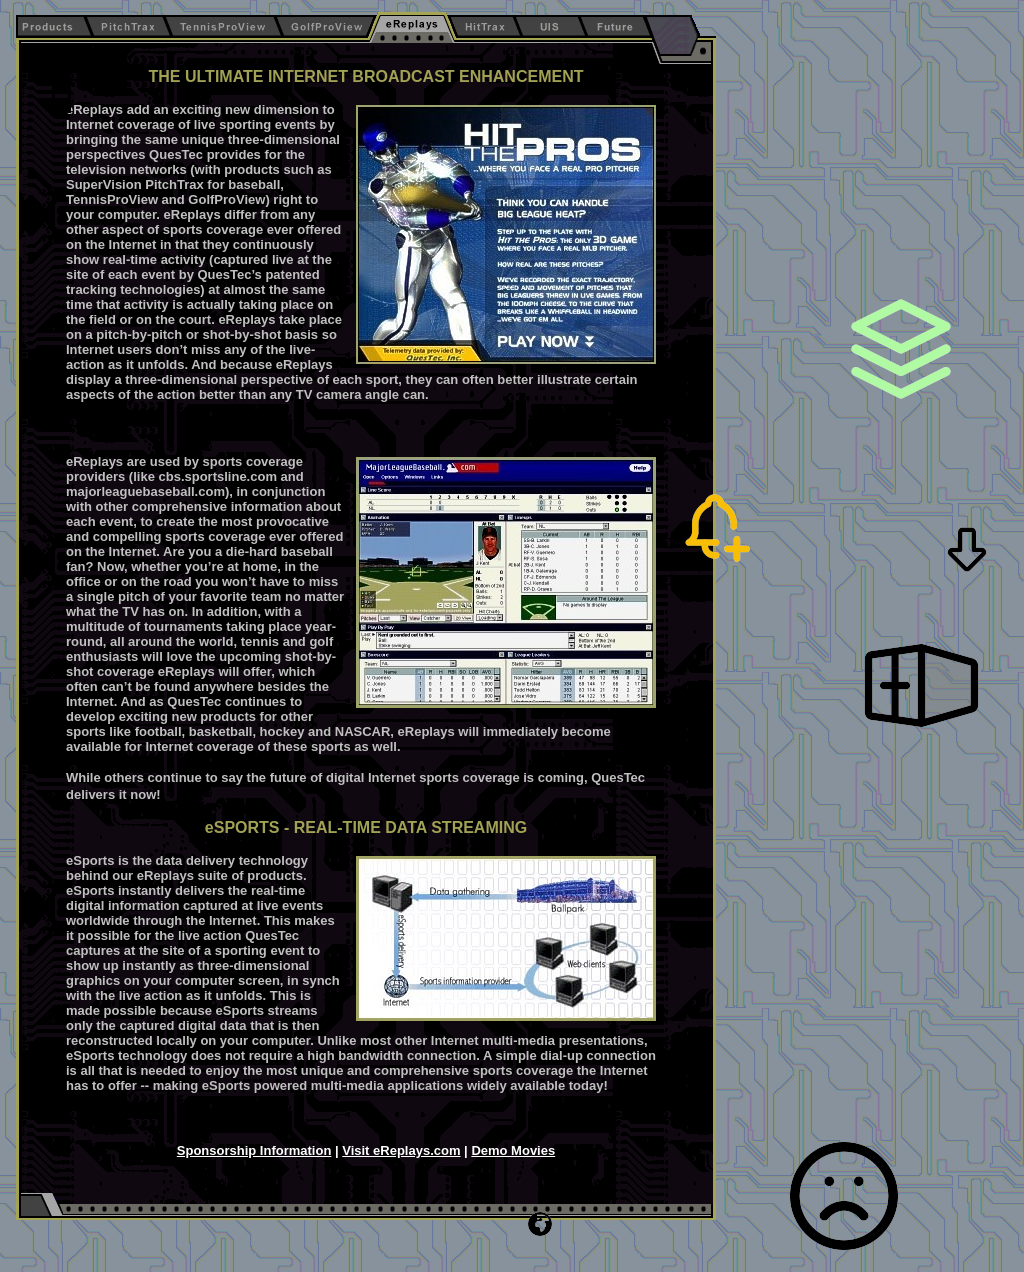  What do you see at coordinates (967, 550) in the screenshot?
I see `download a file or content` at bounding box center [967, 550].